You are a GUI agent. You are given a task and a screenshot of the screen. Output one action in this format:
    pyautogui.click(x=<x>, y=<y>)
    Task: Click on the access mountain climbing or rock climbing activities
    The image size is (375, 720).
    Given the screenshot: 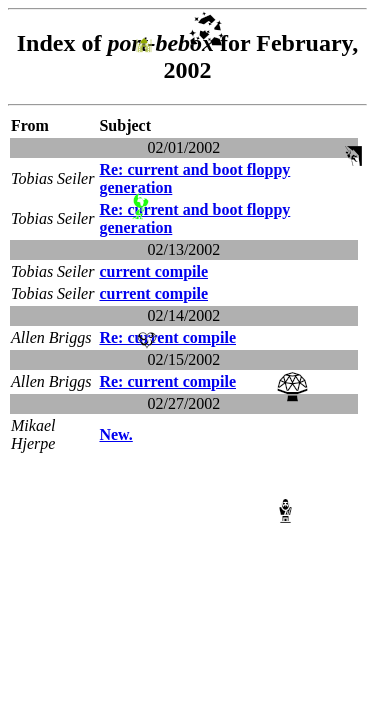 What is the action you would take?
    pyautogui.click(x=352, y=156)
    